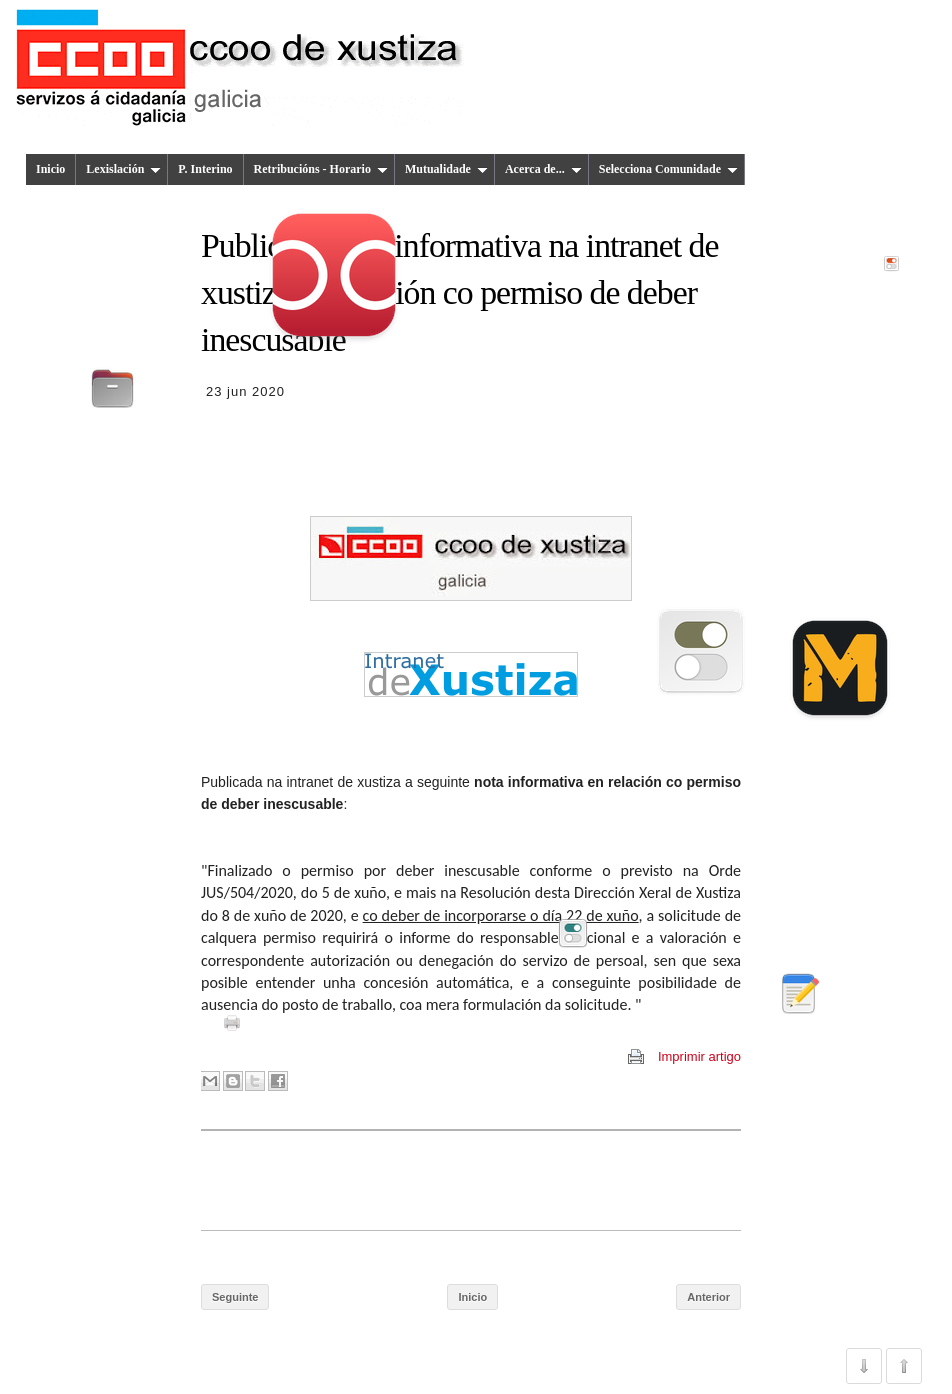 Image resolution: width=952 pixels, height=1394 pixels. Describe the element at coordinates (840, 668) in the screenshot. I see `launch Metro: Last Light game` at that location.